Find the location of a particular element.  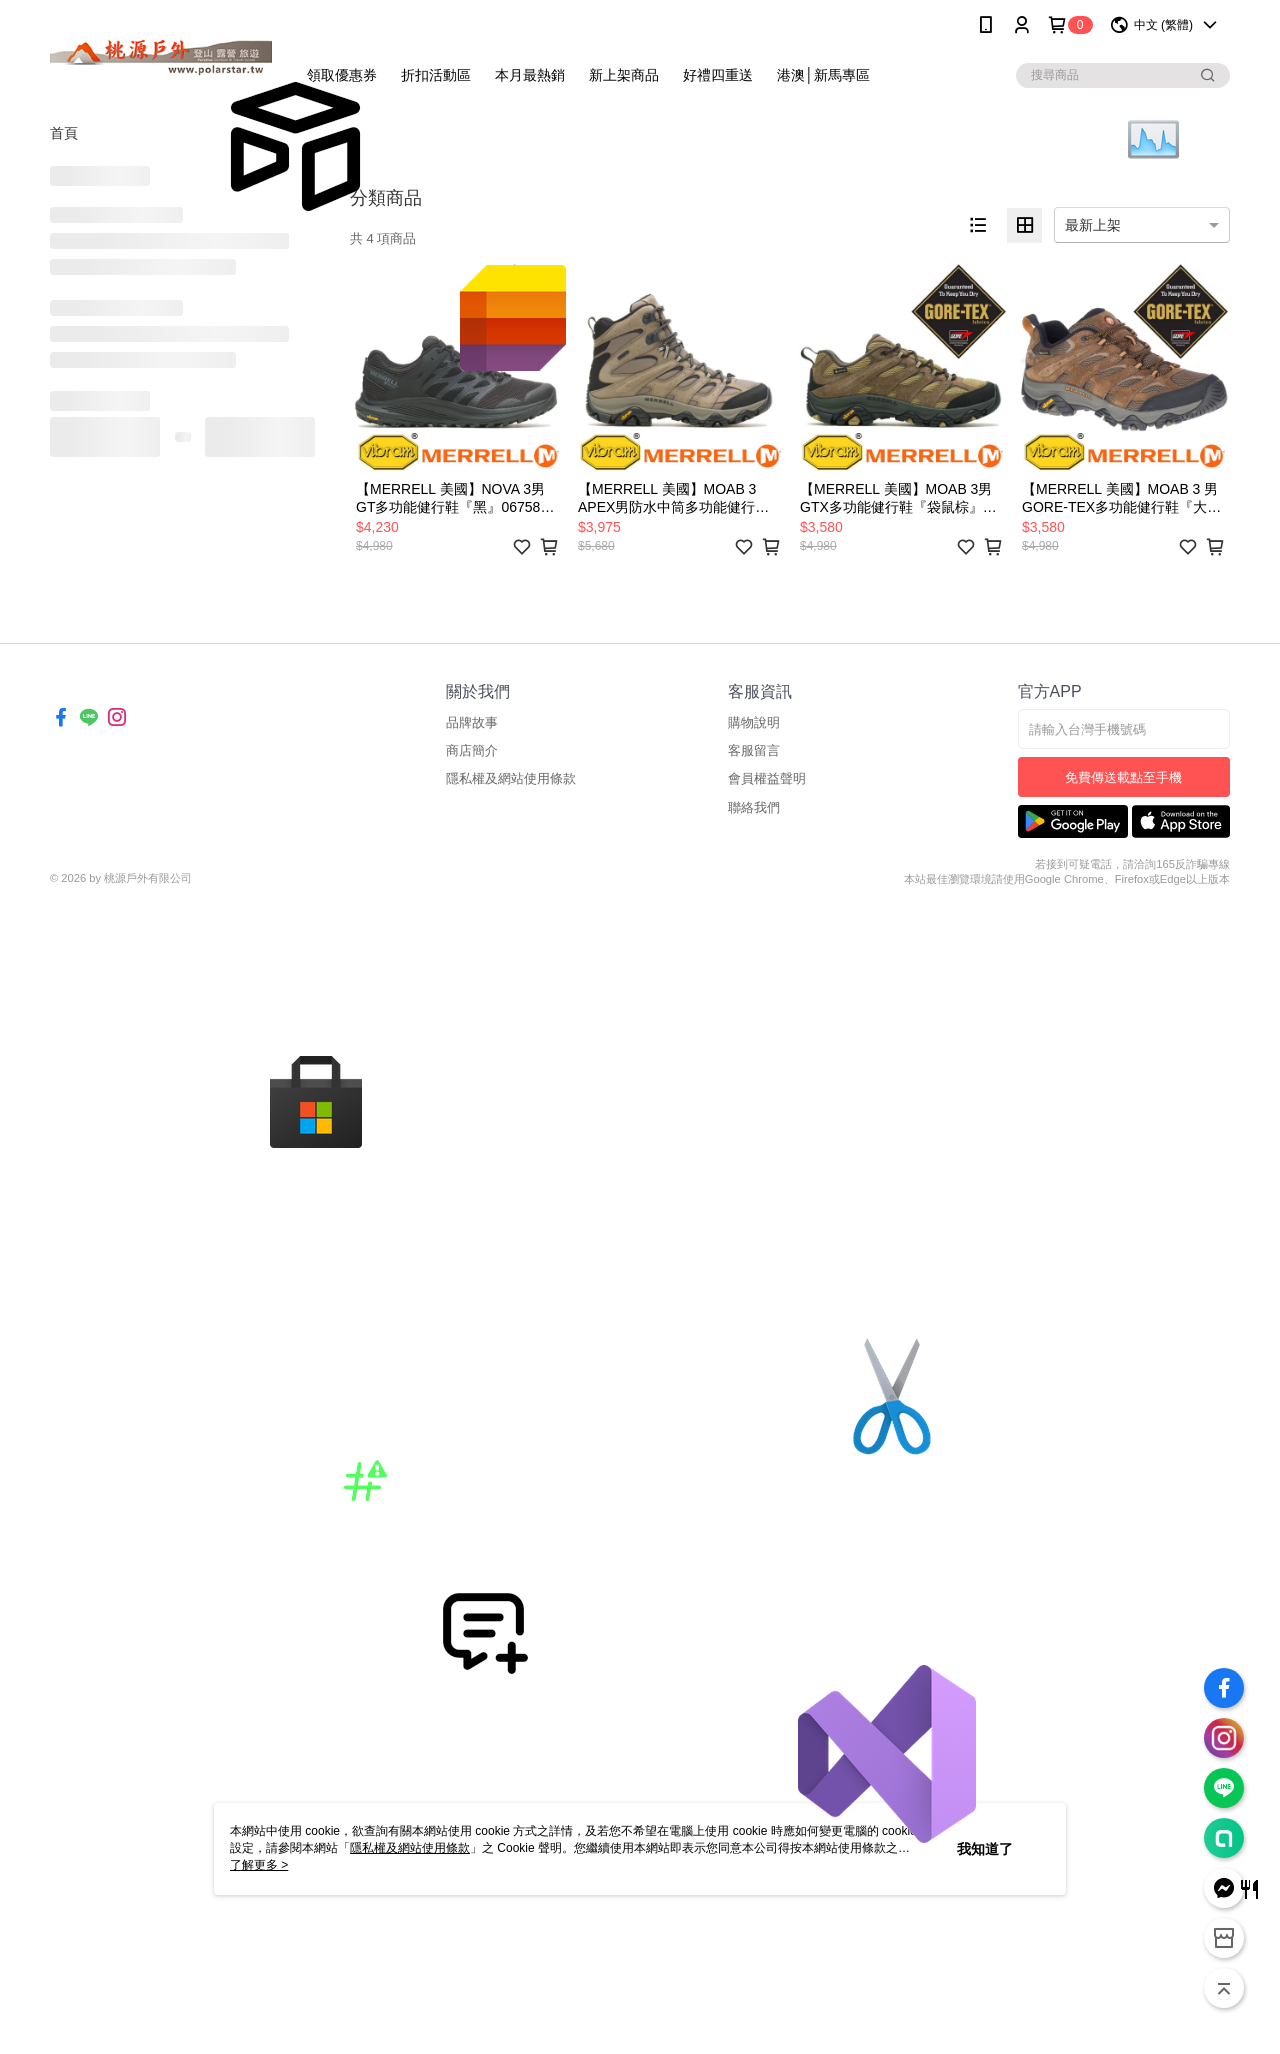

open airtable is located at coordinates (295, 146).